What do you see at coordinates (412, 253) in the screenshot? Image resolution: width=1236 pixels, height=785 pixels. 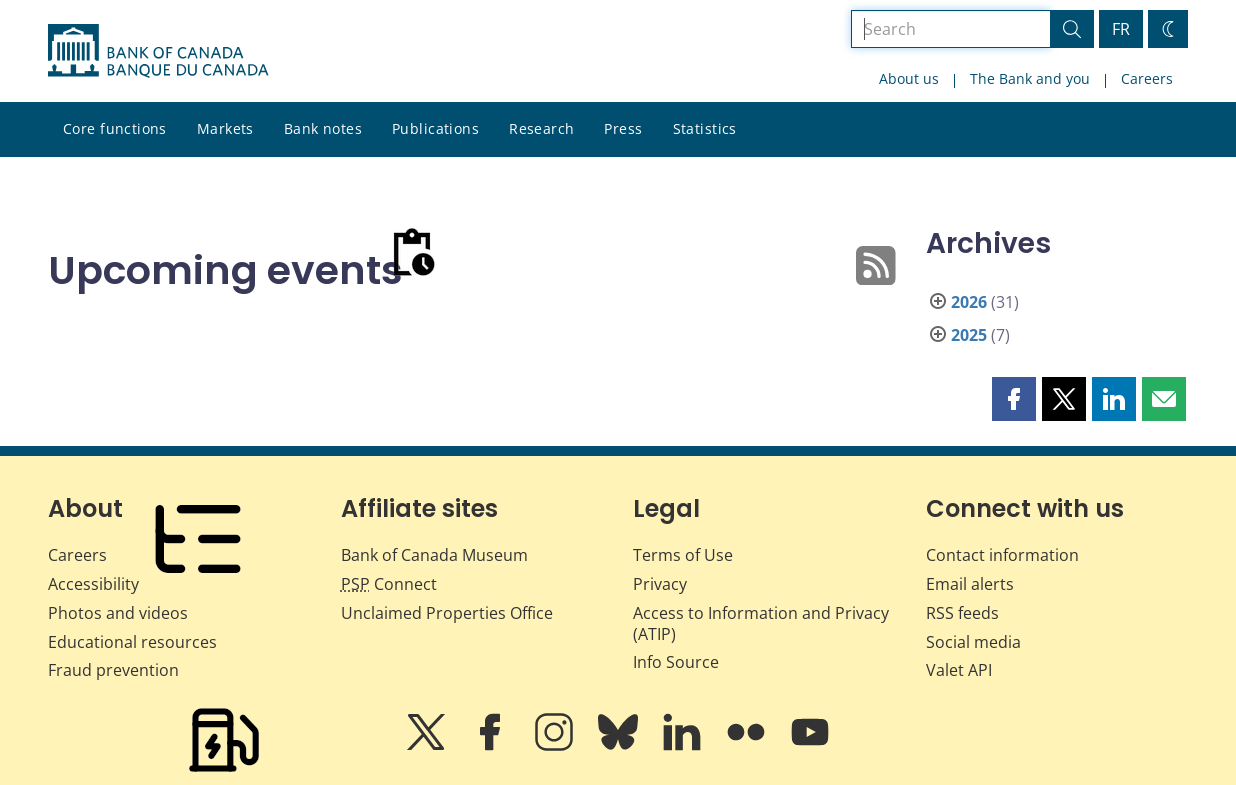 I see `view pending tasks or actions` at bounding box center [412, 253].